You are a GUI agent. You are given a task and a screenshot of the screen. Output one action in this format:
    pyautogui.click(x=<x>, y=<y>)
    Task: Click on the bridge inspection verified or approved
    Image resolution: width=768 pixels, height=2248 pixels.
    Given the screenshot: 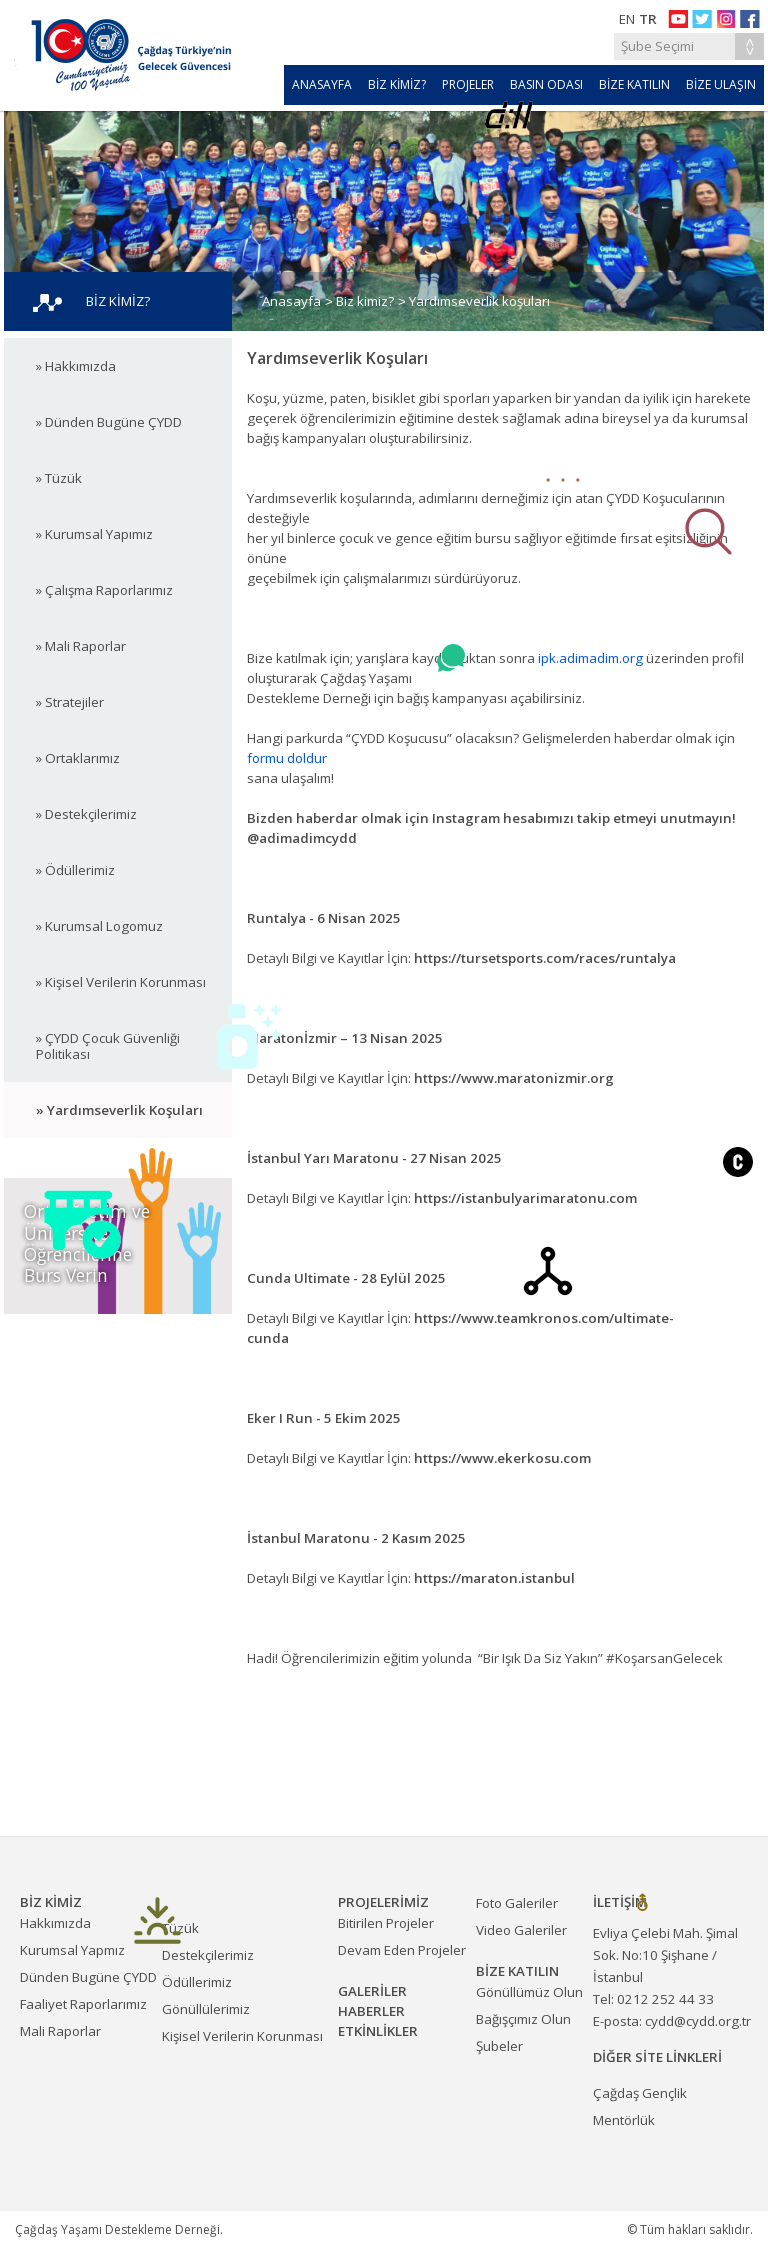 What is the action you would take?
    pyautogui.click(x=82, y=1220)
    